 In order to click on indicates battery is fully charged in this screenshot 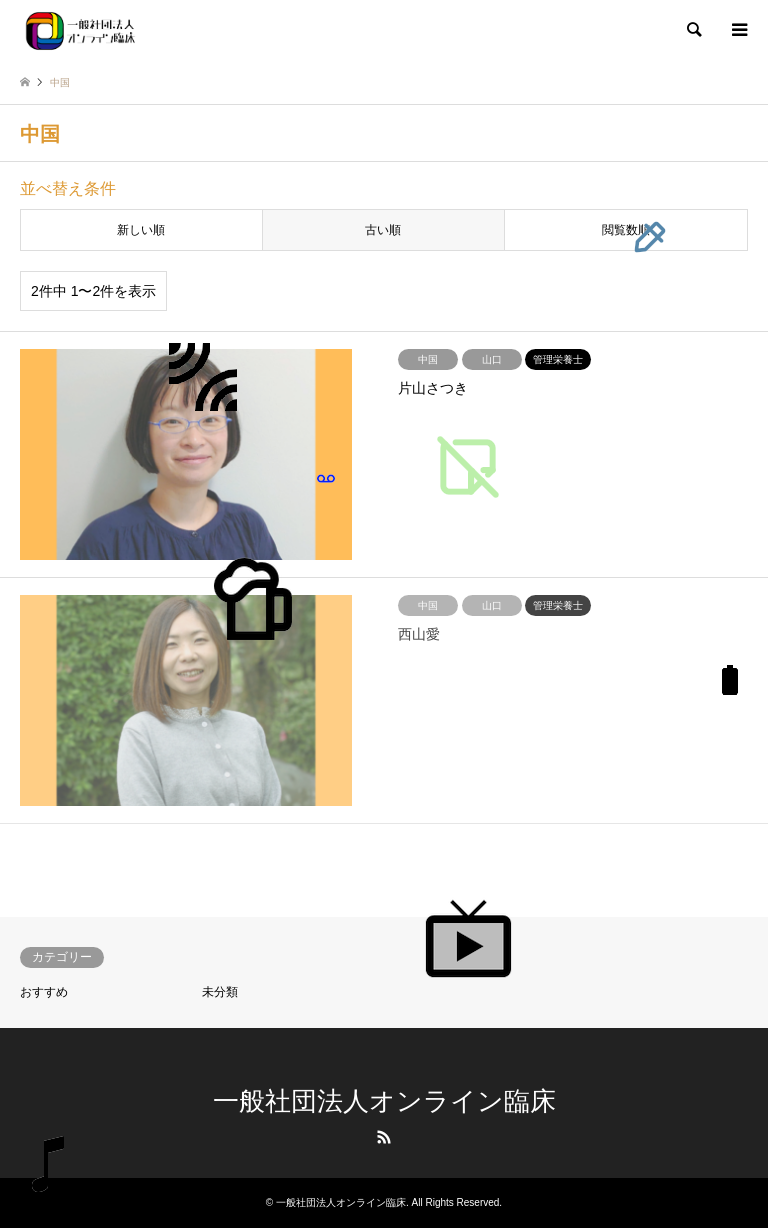, I will do `click(730, 680)`.